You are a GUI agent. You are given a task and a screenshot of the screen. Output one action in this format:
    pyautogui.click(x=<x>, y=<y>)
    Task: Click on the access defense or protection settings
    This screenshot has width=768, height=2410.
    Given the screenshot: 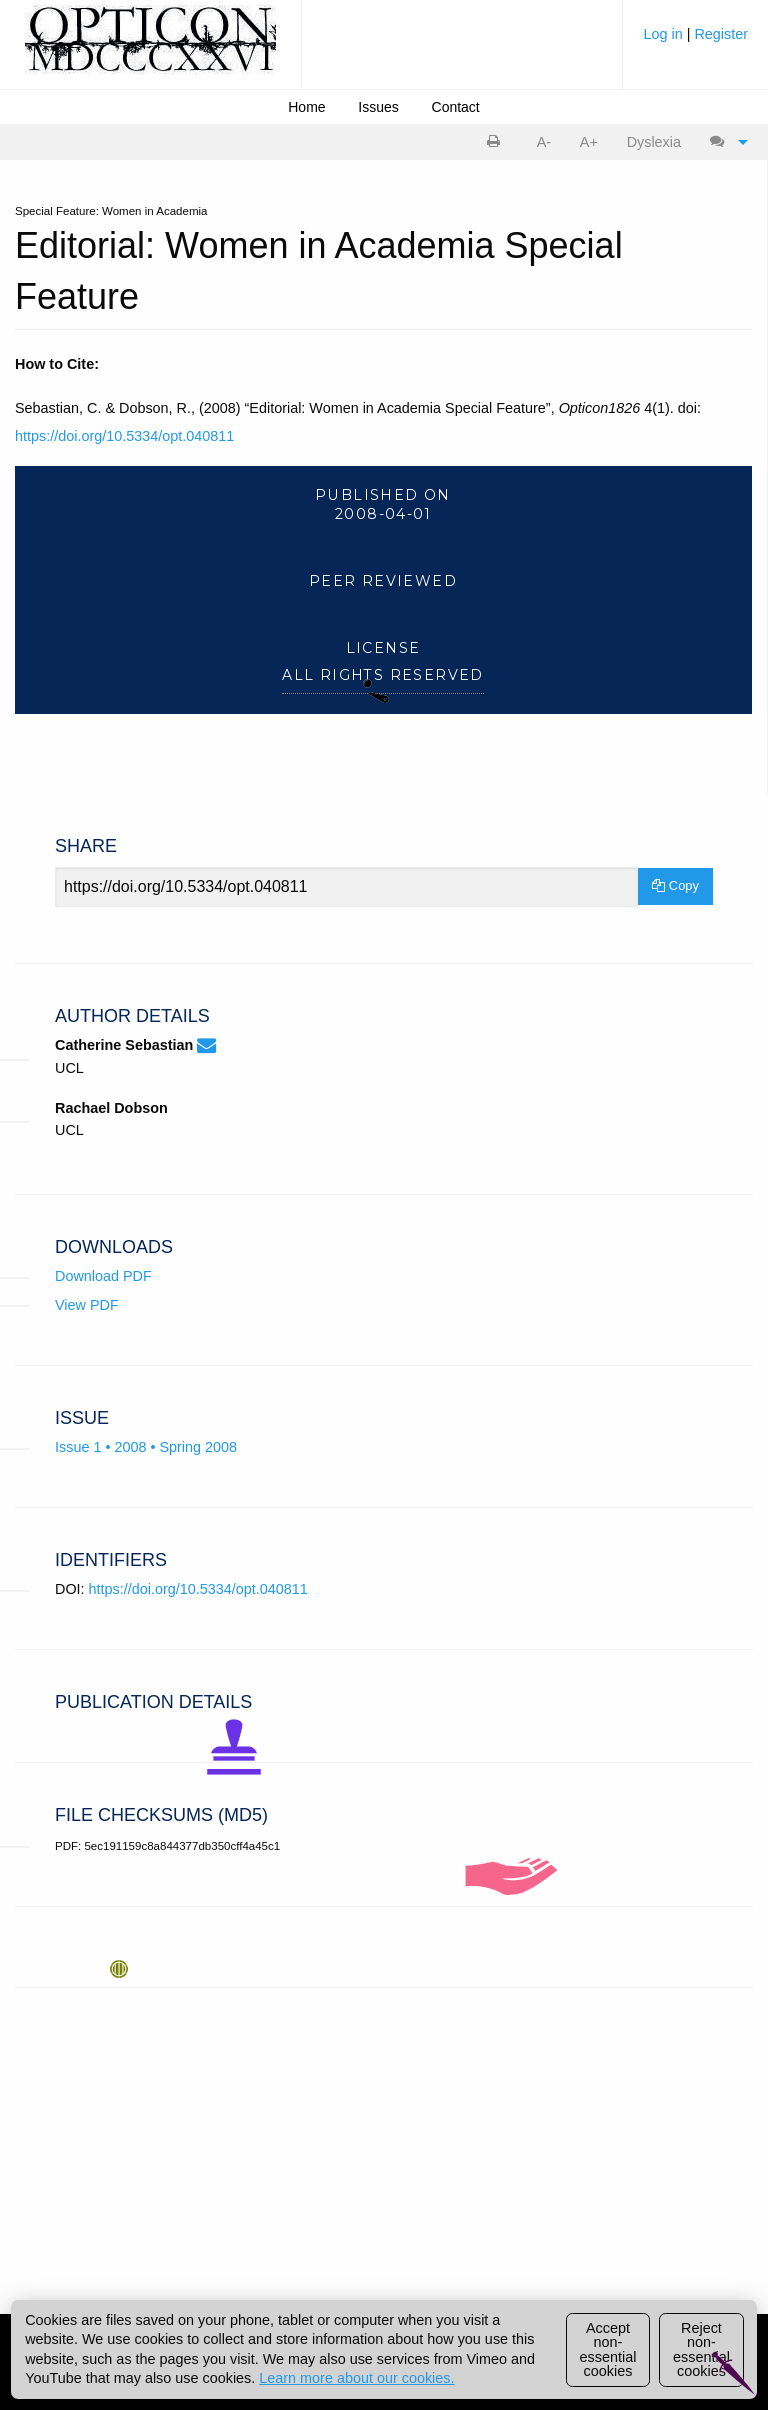 What is the action you would take?
    pyautogui.click(x=119, y=1969)
    